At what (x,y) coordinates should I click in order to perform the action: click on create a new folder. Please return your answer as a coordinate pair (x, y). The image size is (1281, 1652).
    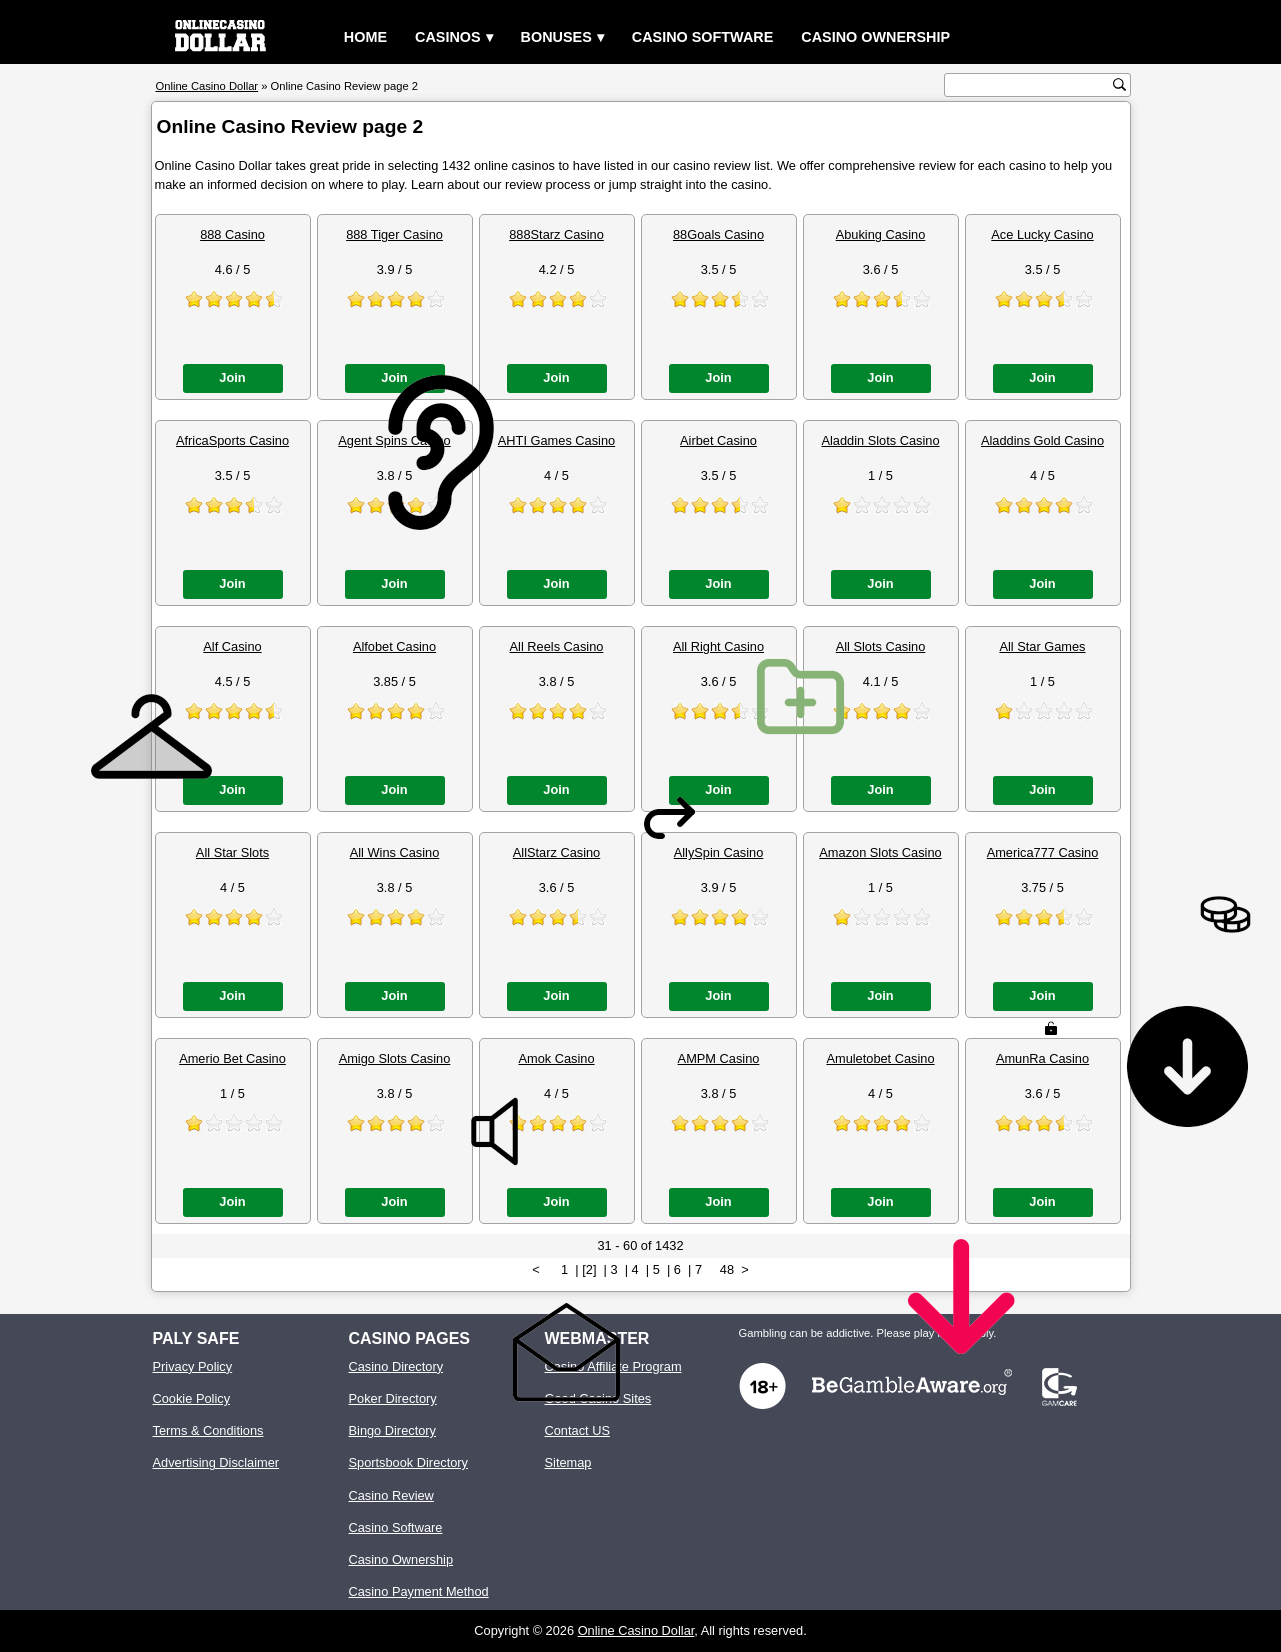
    Looking at the image, I should click on (800, 698).